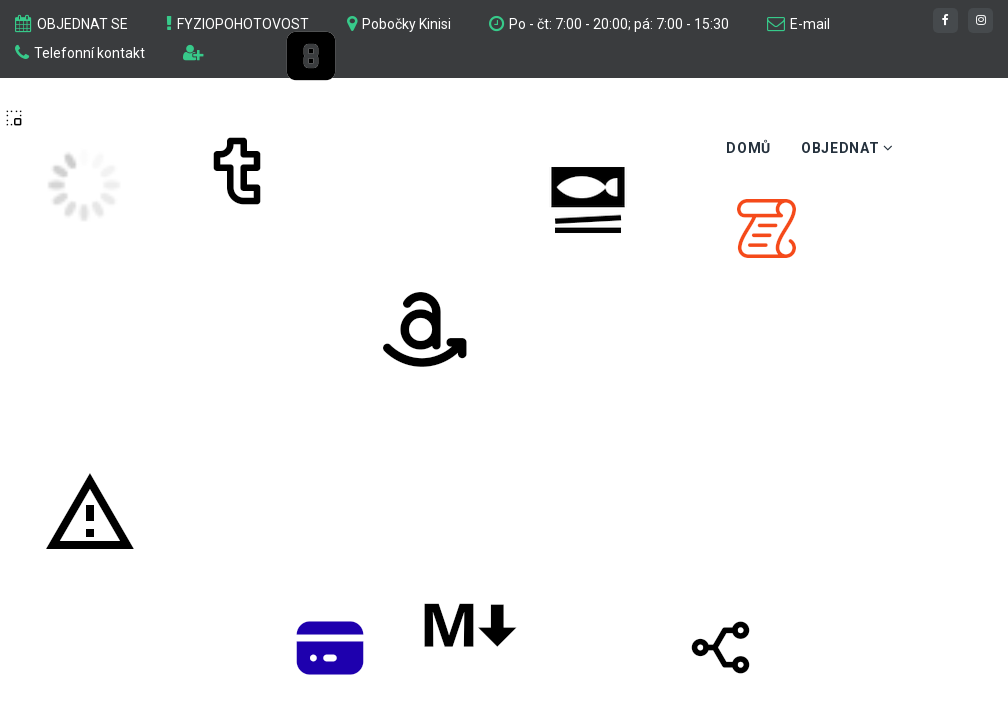 The image size is (1008, 720). What do you see at coordinates (766, 228) in the screenshot?
I see `view activity log or history` at bounding box center [766, 228].